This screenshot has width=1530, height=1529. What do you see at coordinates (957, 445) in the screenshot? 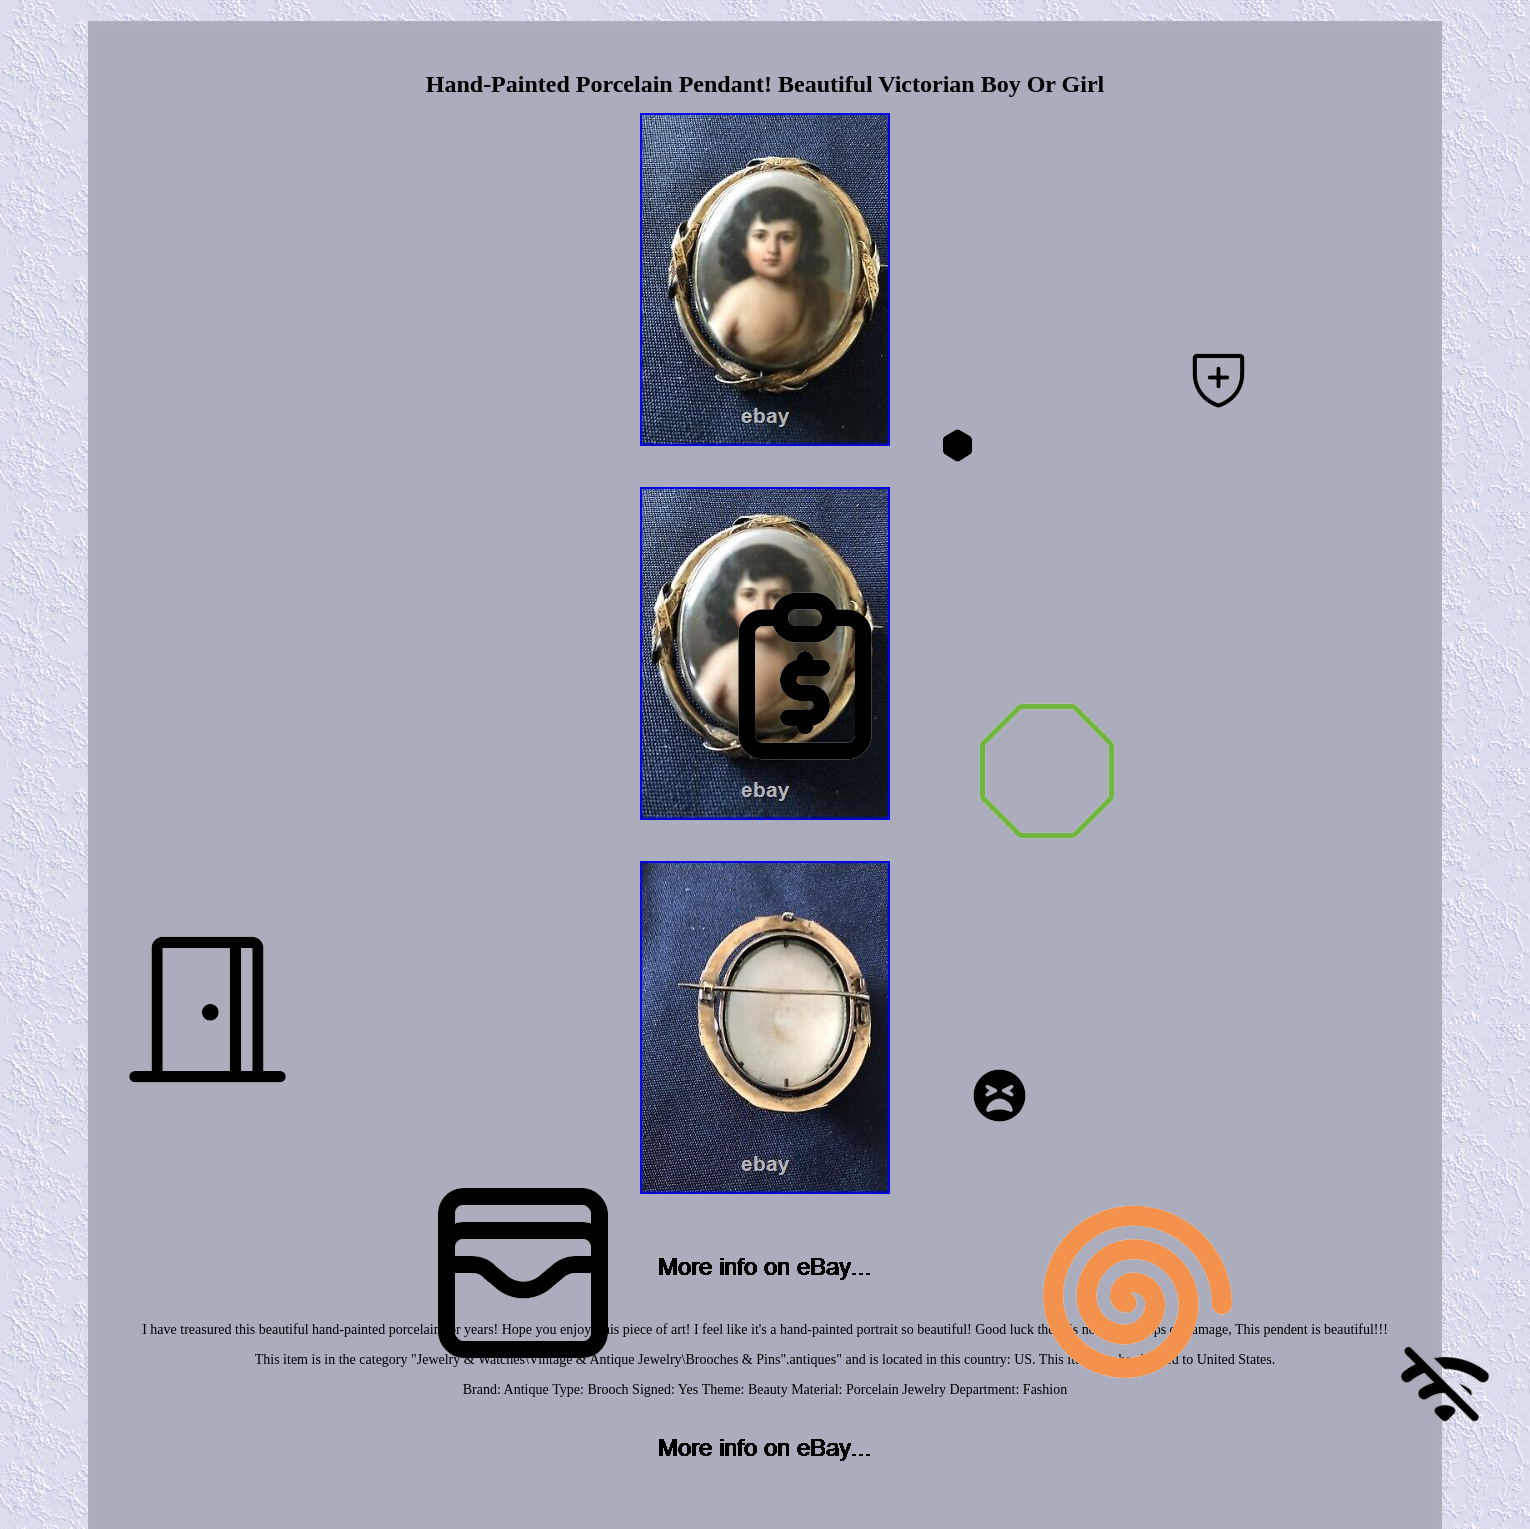
I see `indicates a selected or active state` at bounding box center [957, 445].